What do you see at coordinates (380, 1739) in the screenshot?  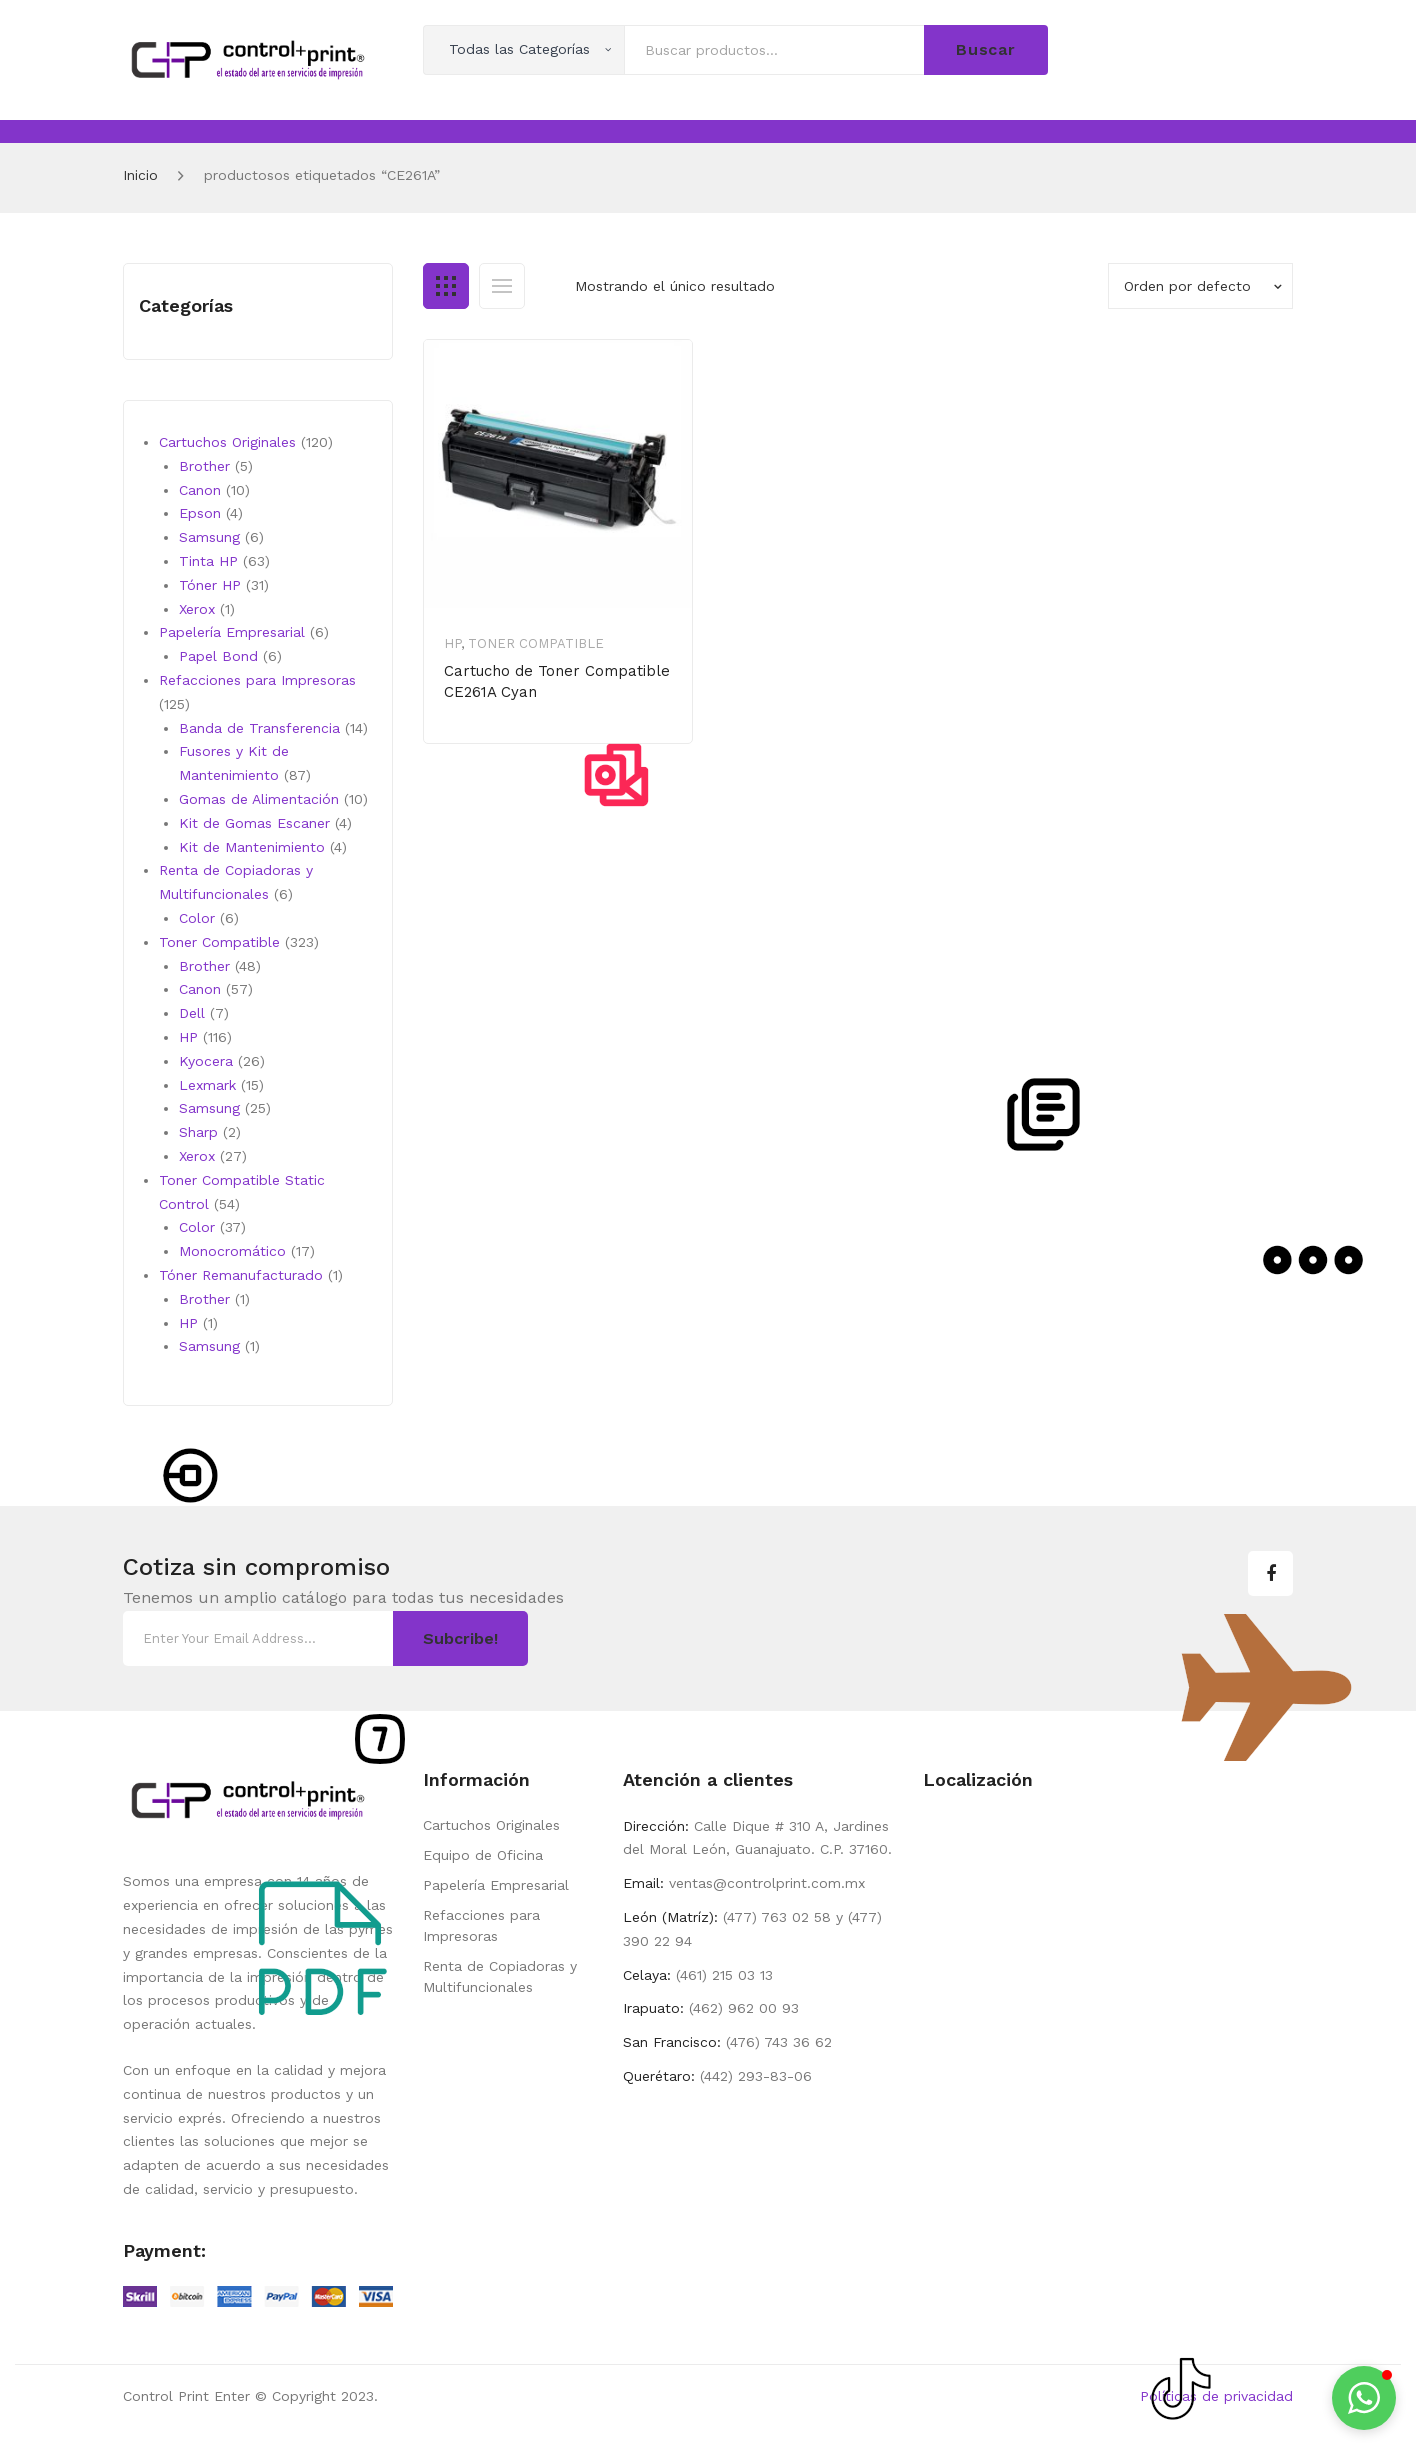 I see `indicates step 7 in a multi-step process` at bounding box center [380, 1739].